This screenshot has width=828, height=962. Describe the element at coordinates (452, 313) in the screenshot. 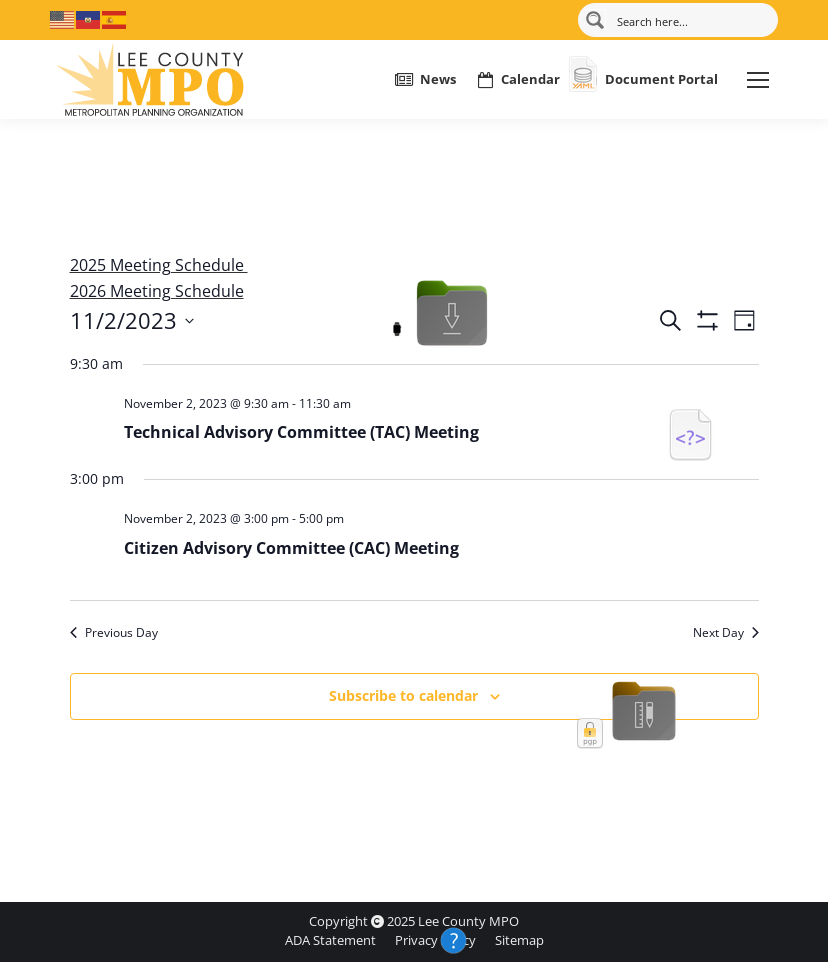

I see `open your downloads folder` at that location.